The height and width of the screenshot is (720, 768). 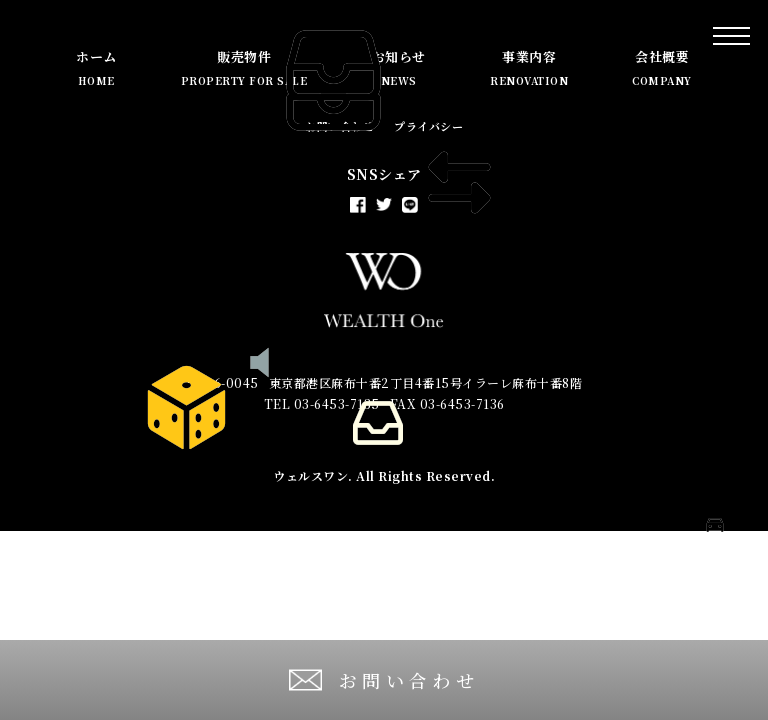 I want to click on resize or adjust width horizontally, so click(x=459, y=182).